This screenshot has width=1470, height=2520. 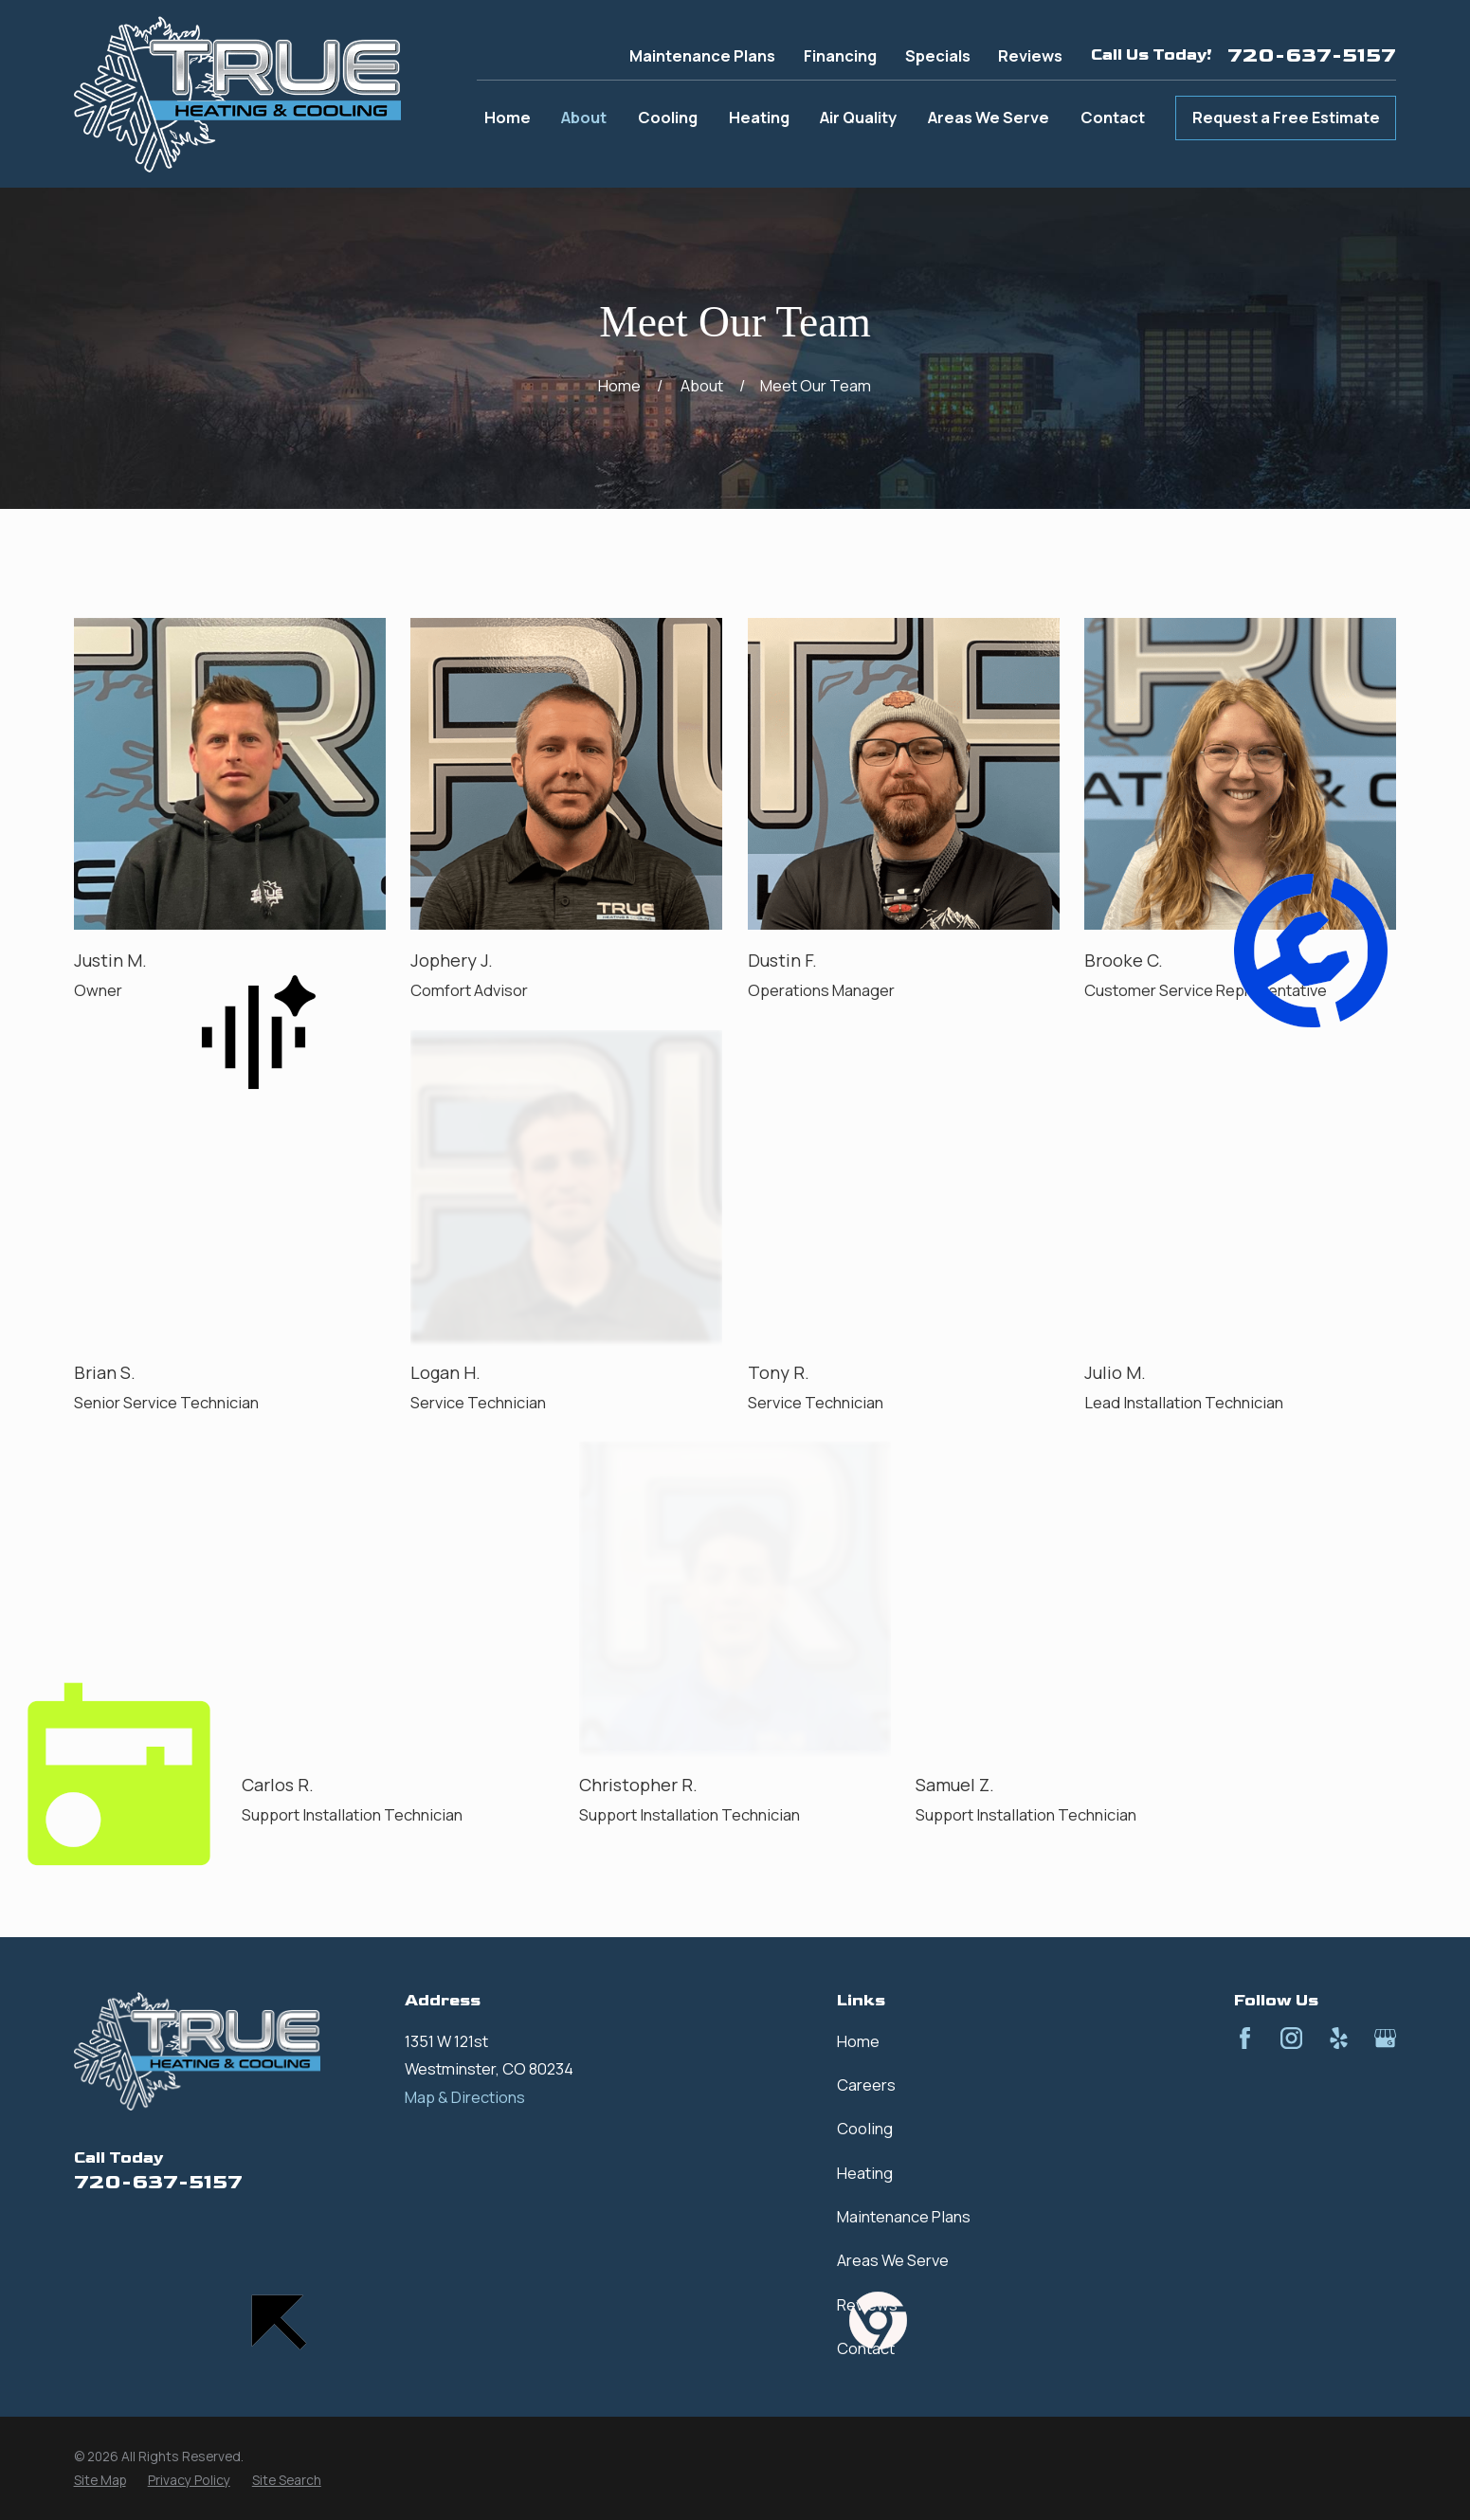 I want to click on listen to radio or audio broadcasts, so click(x=118, y=1783).